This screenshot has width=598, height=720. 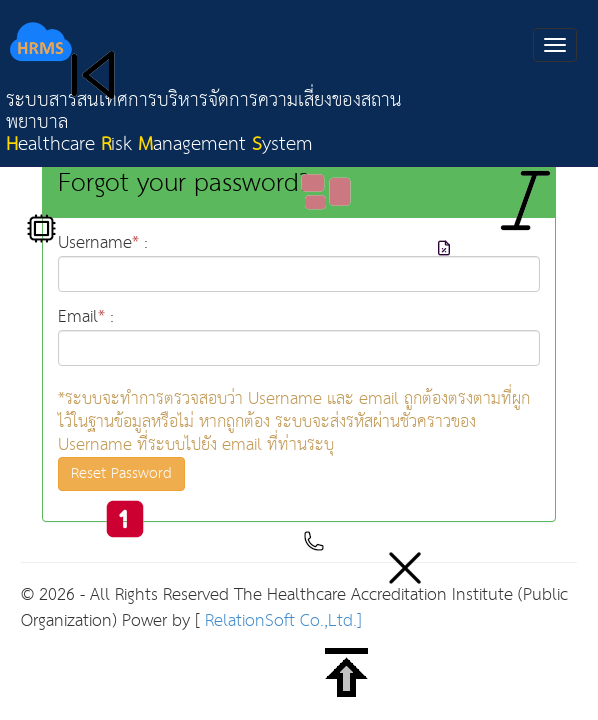 What do you see at coordinates (314, 541) in the screenshot?
I see `make a phone call` at bounding box center [314, 541].